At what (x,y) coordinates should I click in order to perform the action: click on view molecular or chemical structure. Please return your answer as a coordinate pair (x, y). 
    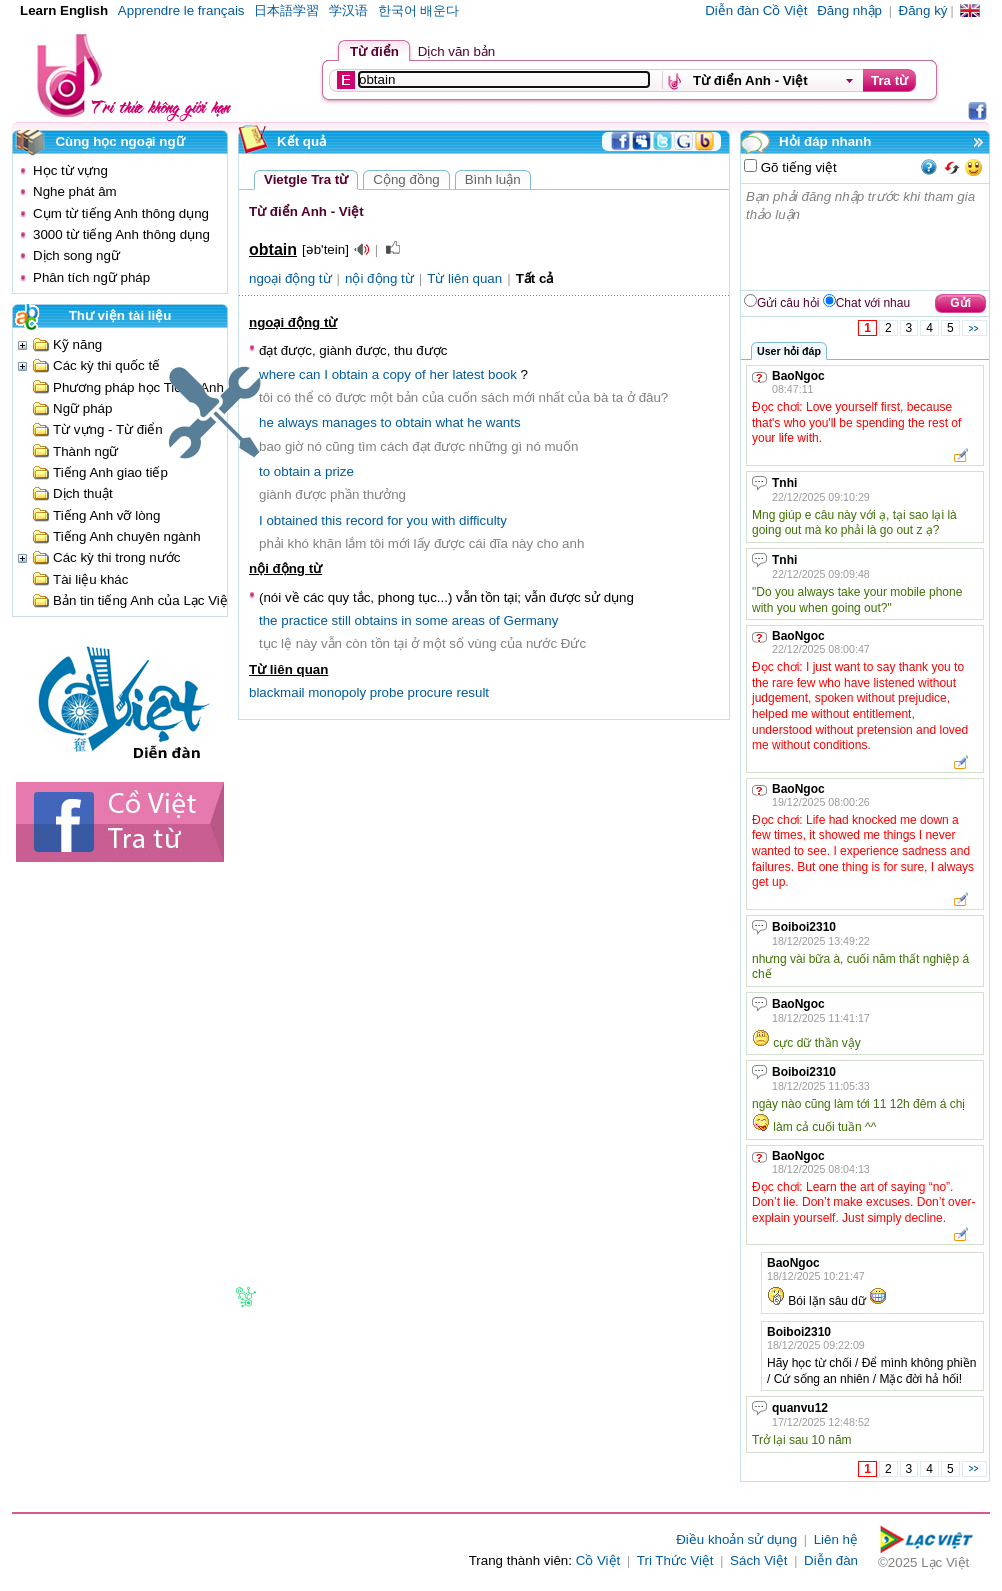
    Looking at the image, I should click on (246, 1297).